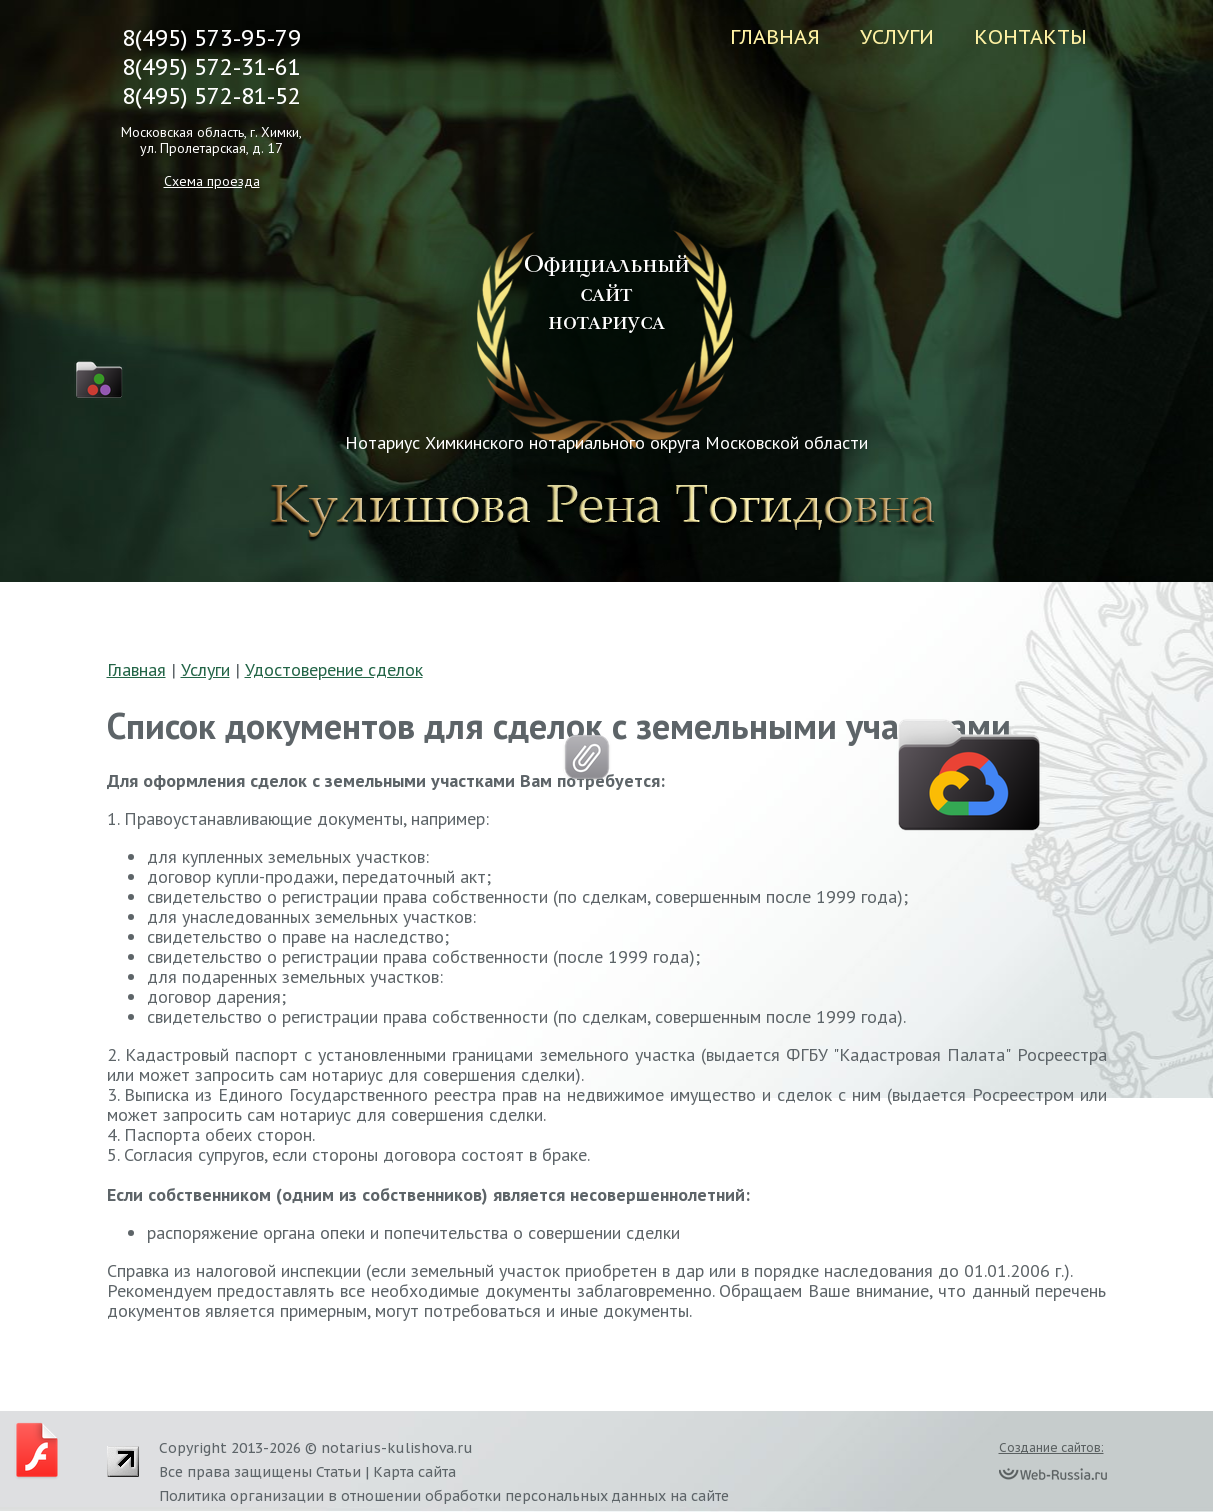 This screenshot has height=1512, width=1213. I want to click on open google cloud platform project folder, so click(968, 778).